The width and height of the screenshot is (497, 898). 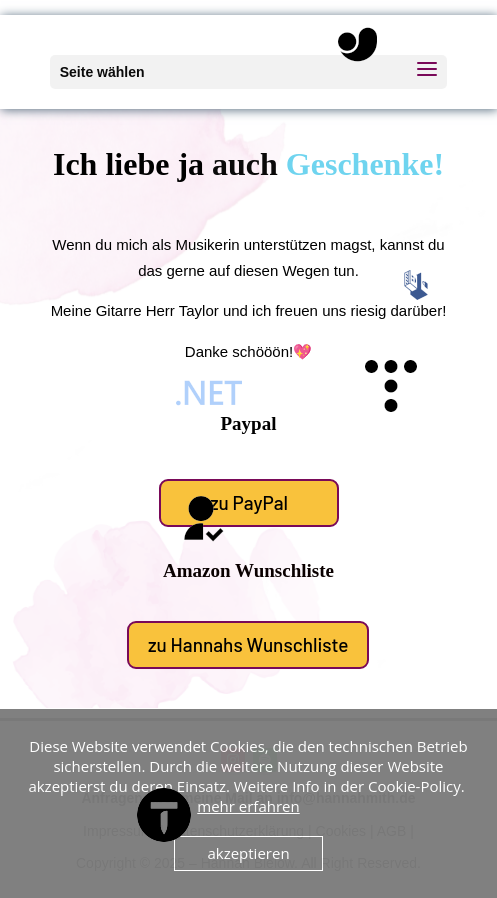 I want to click on follow this user, so click(x=201, y=519).